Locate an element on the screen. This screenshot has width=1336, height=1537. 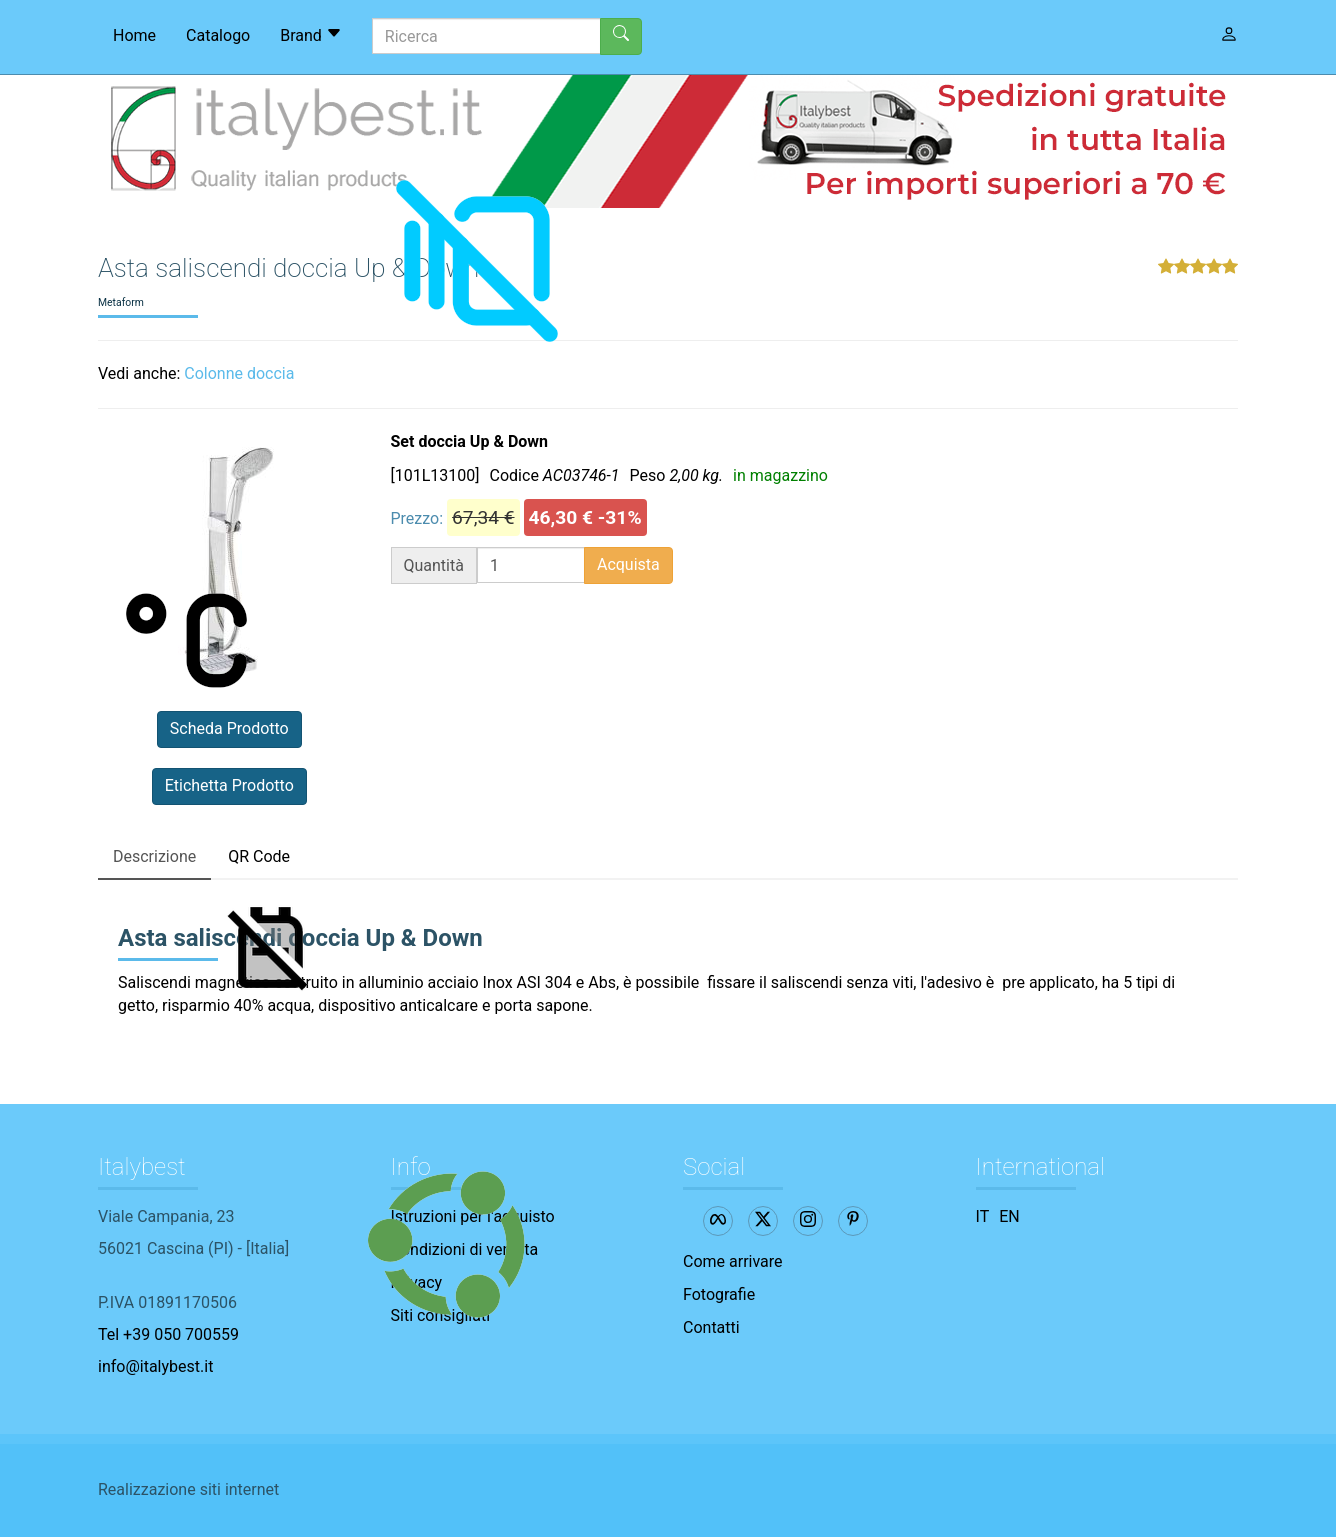
no backpacks allowed is located at coordinates (270, 947).